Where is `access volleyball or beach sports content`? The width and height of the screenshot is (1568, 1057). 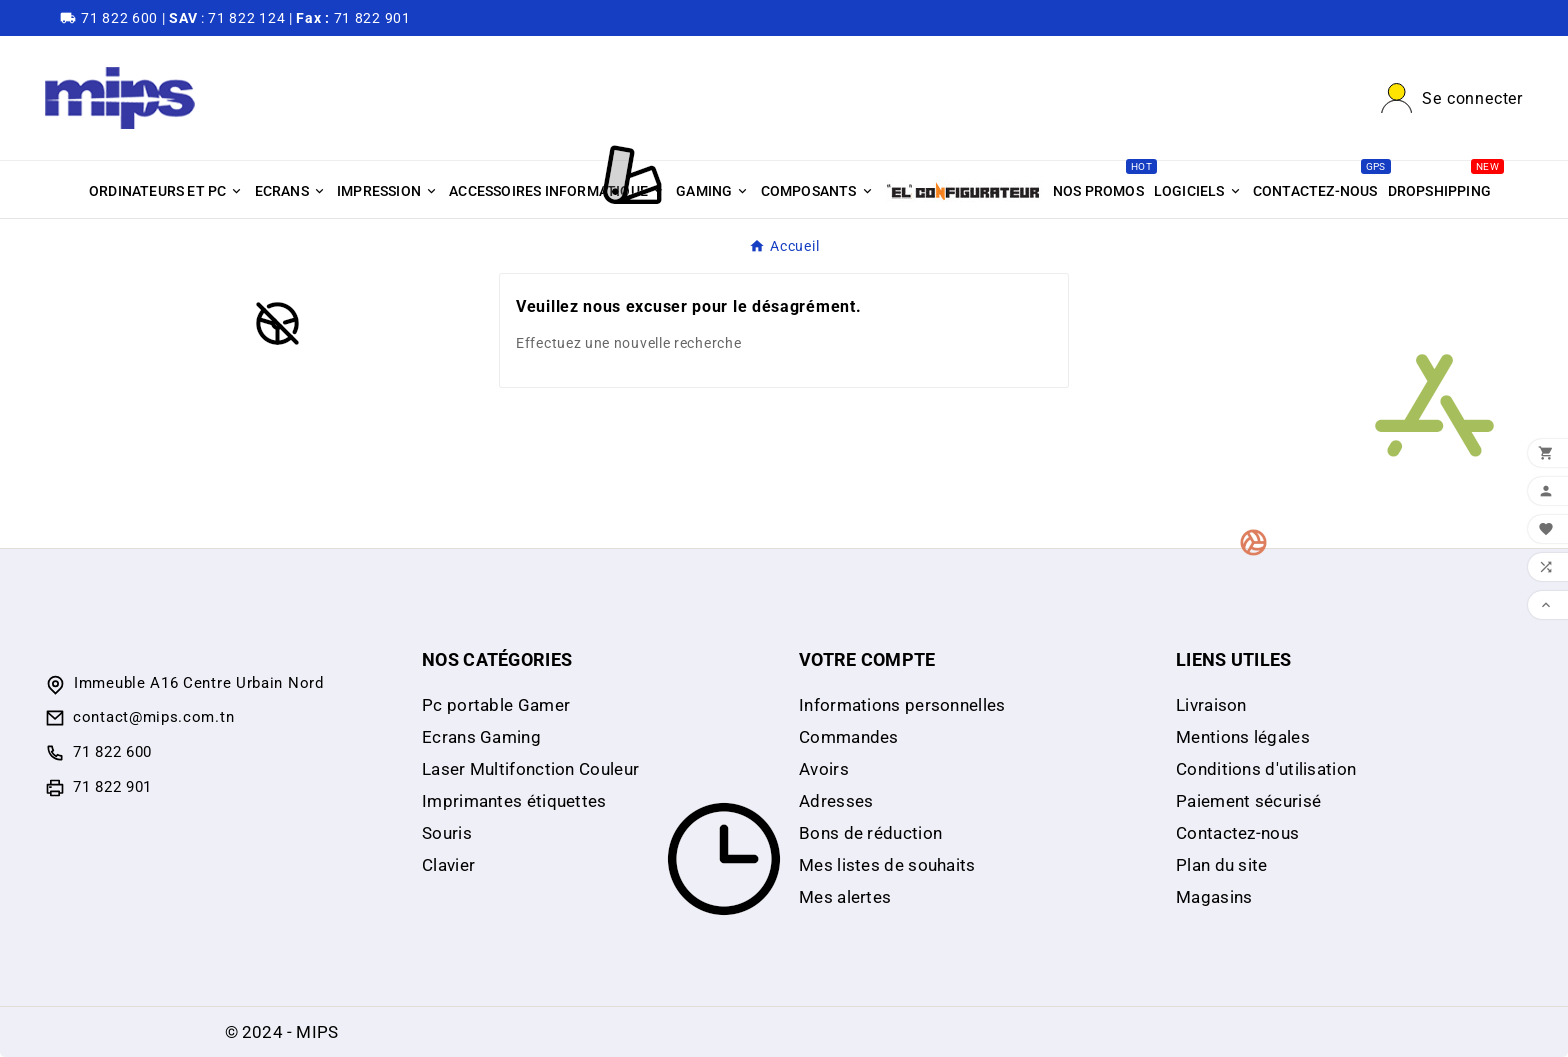 access volleyball or beach sports content is located at coordinates (1253, 542).